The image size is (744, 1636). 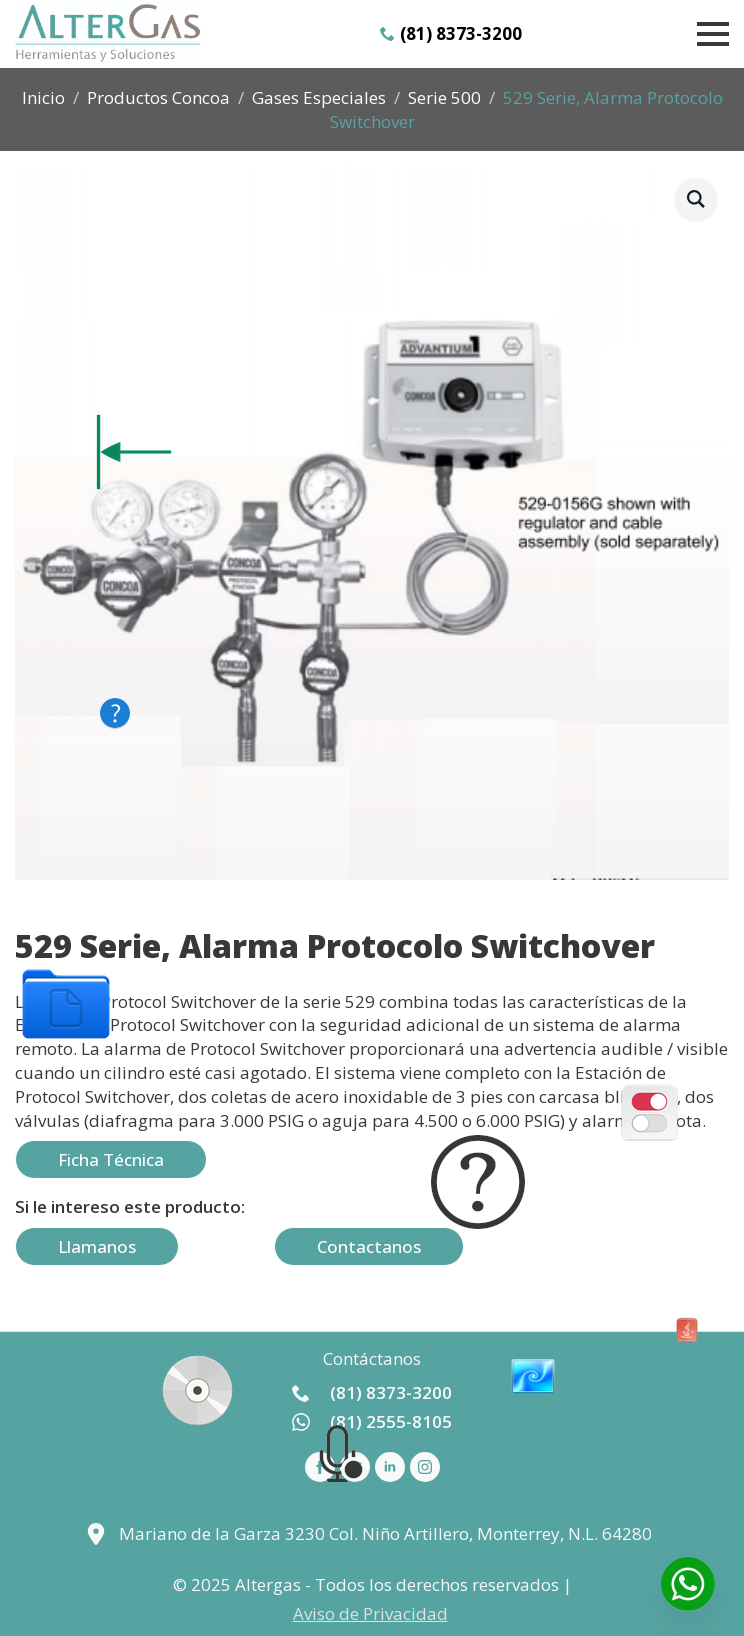 What do you see at coordinates (115, 713) in the screenshot?
I see `indicates help or additional information is available` at bounding box center [115, 713].